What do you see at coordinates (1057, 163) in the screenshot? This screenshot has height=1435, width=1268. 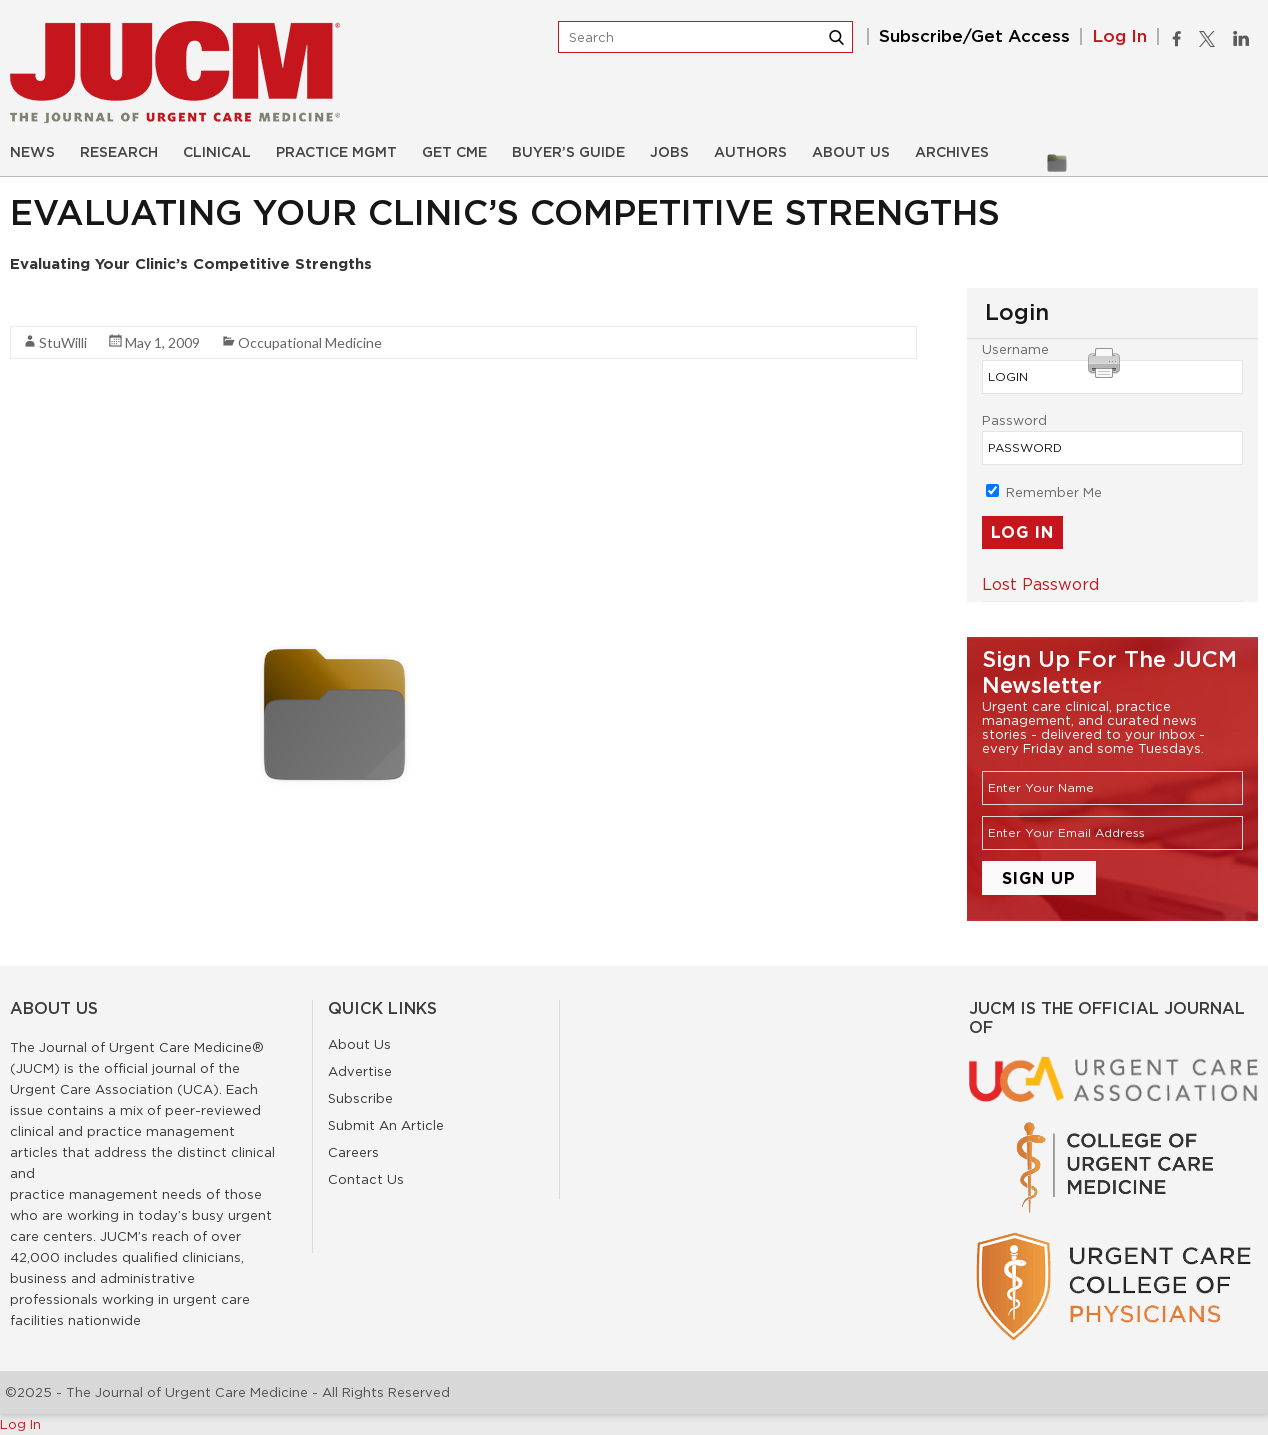 I see `indicates an open folder` at bounding box center [1057, 163].